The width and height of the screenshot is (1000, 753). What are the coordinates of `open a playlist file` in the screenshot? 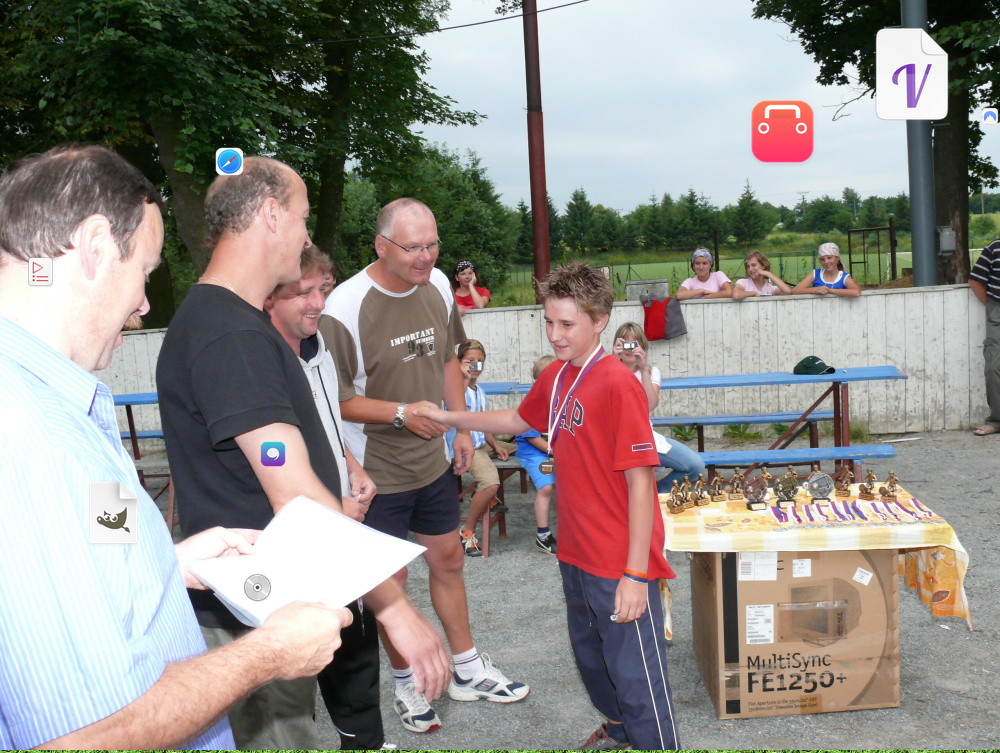 It's located at (40, 271).